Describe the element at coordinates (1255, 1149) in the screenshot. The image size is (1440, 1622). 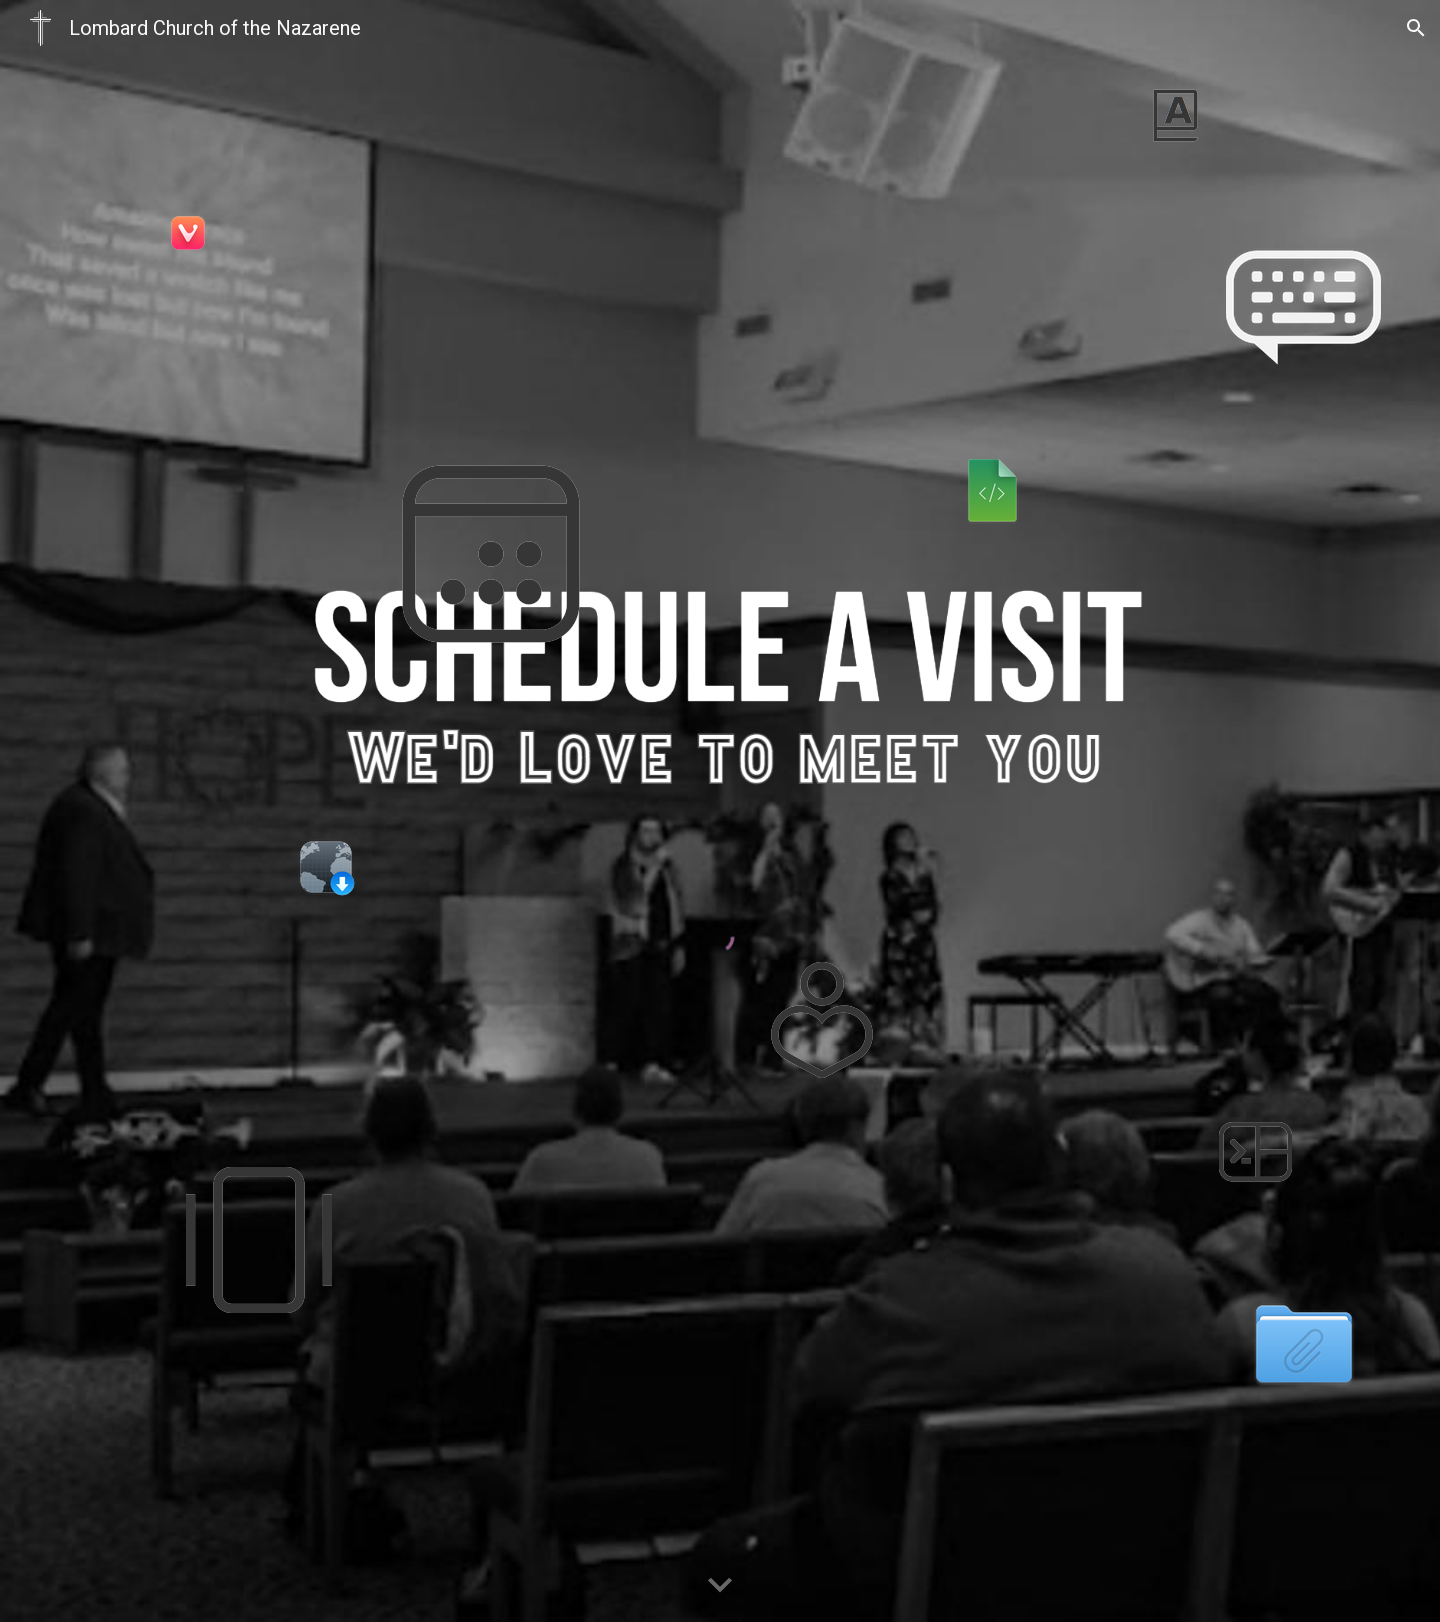
I see `open tilix terminal emulator` at that location.